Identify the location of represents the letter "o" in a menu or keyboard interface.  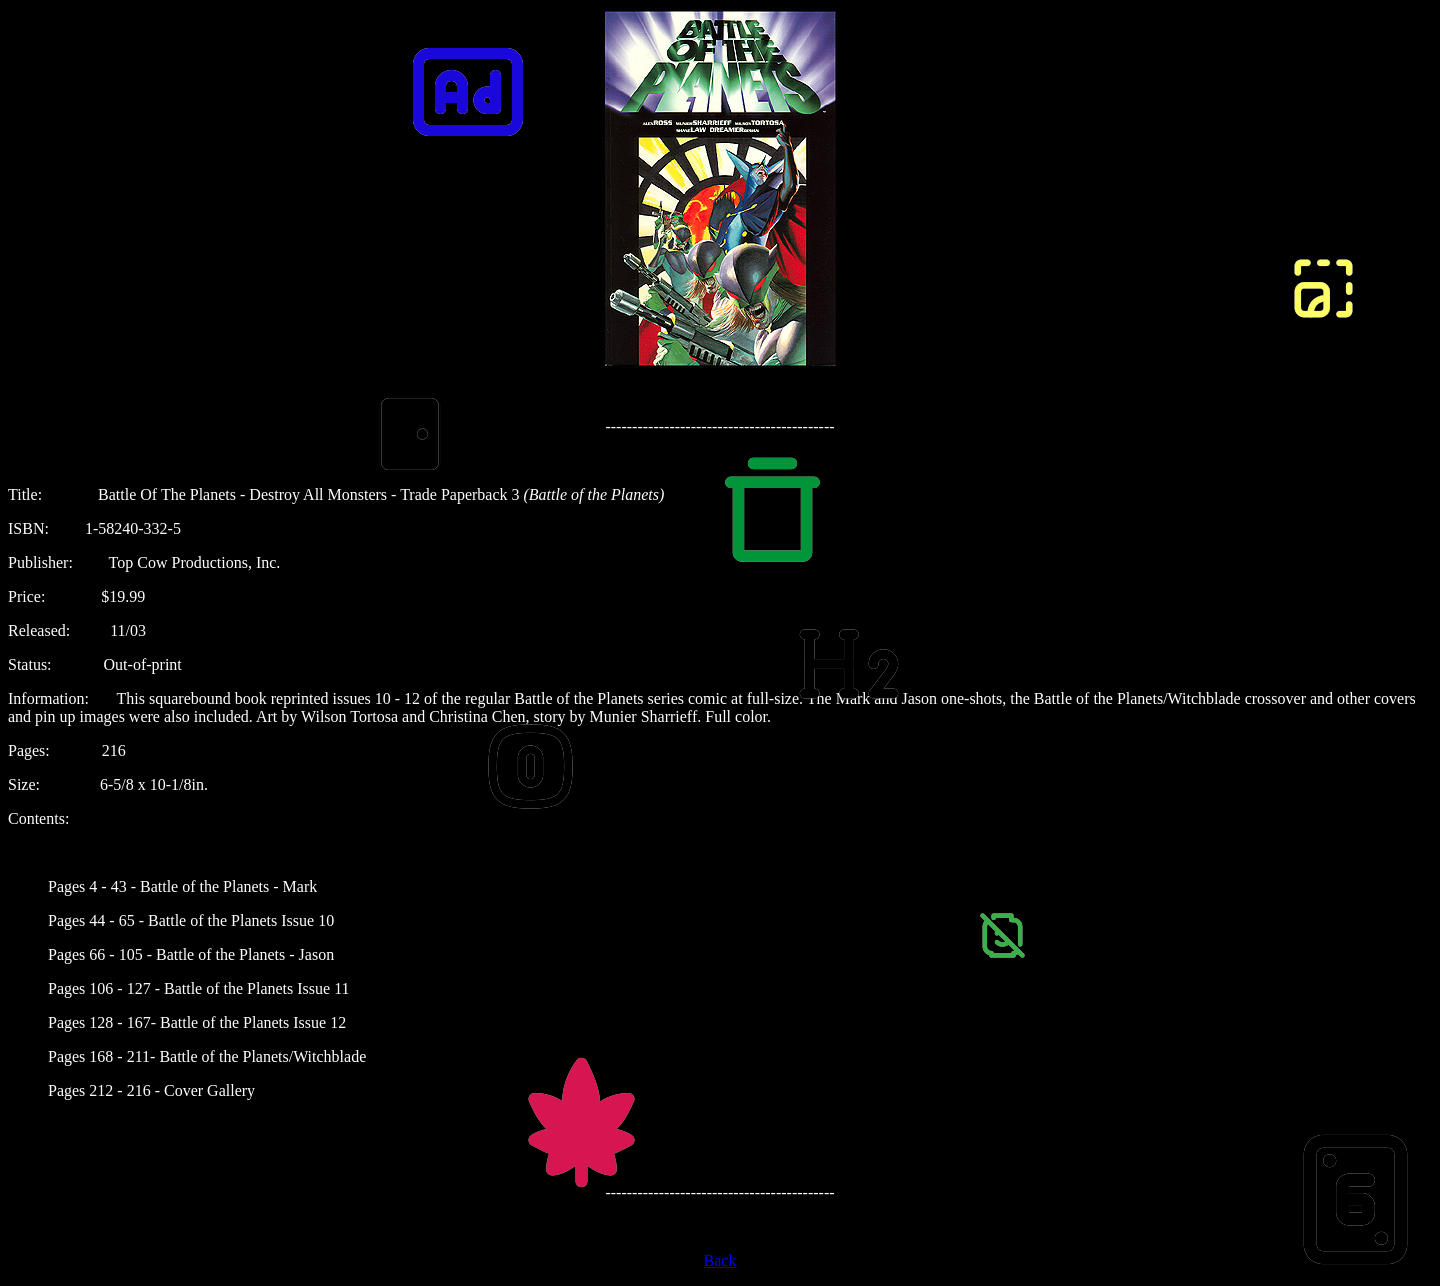
(530, 766).